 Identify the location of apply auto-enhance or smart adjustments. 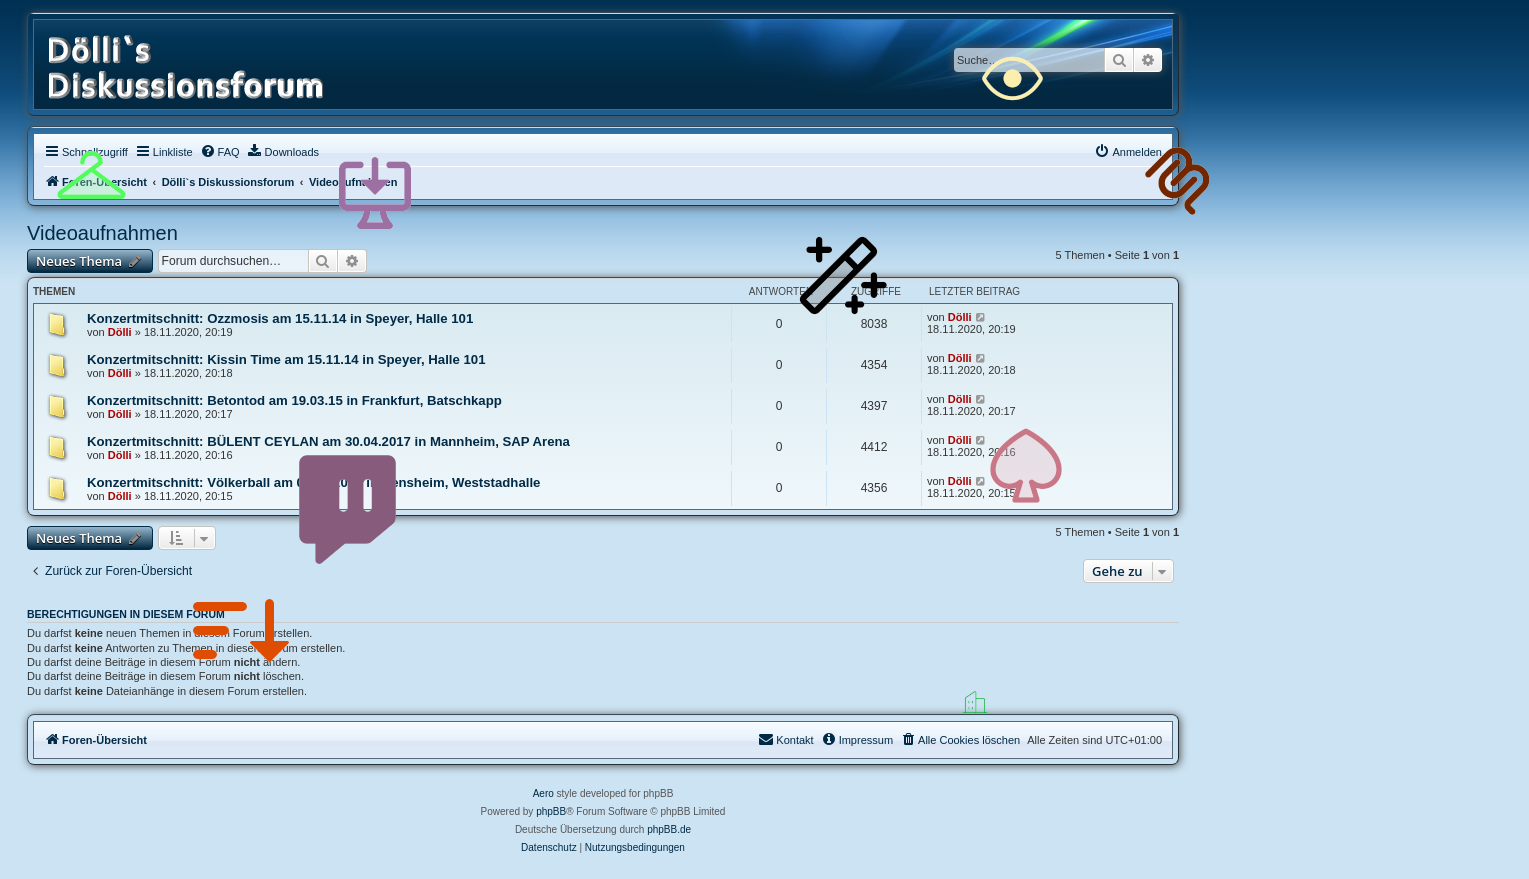
(838, 275).